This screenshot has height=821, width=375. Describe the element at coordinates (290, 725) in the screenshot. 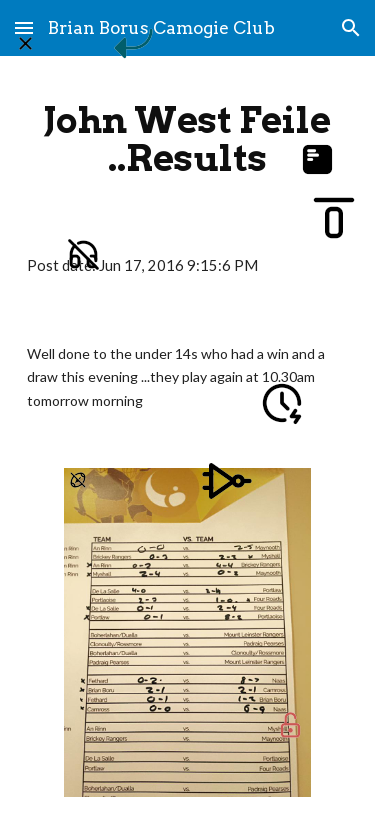

I see `unlocked or unsecured state` at that location.